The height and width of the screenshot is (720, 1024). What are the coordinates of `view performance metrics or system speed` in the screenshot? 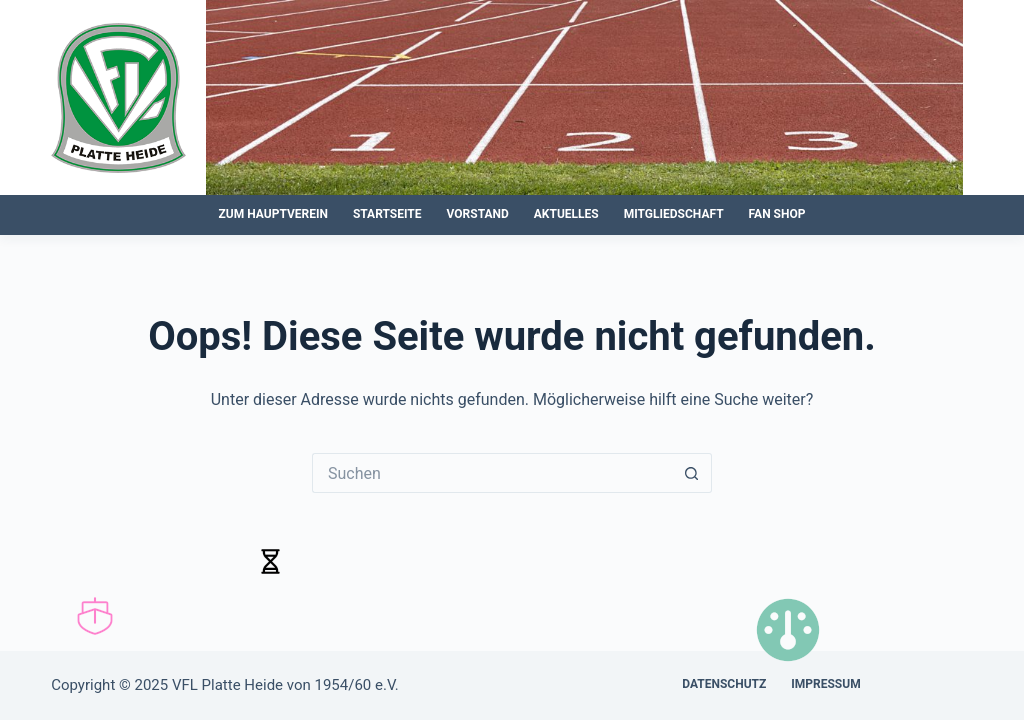 It's located at (788, 630).